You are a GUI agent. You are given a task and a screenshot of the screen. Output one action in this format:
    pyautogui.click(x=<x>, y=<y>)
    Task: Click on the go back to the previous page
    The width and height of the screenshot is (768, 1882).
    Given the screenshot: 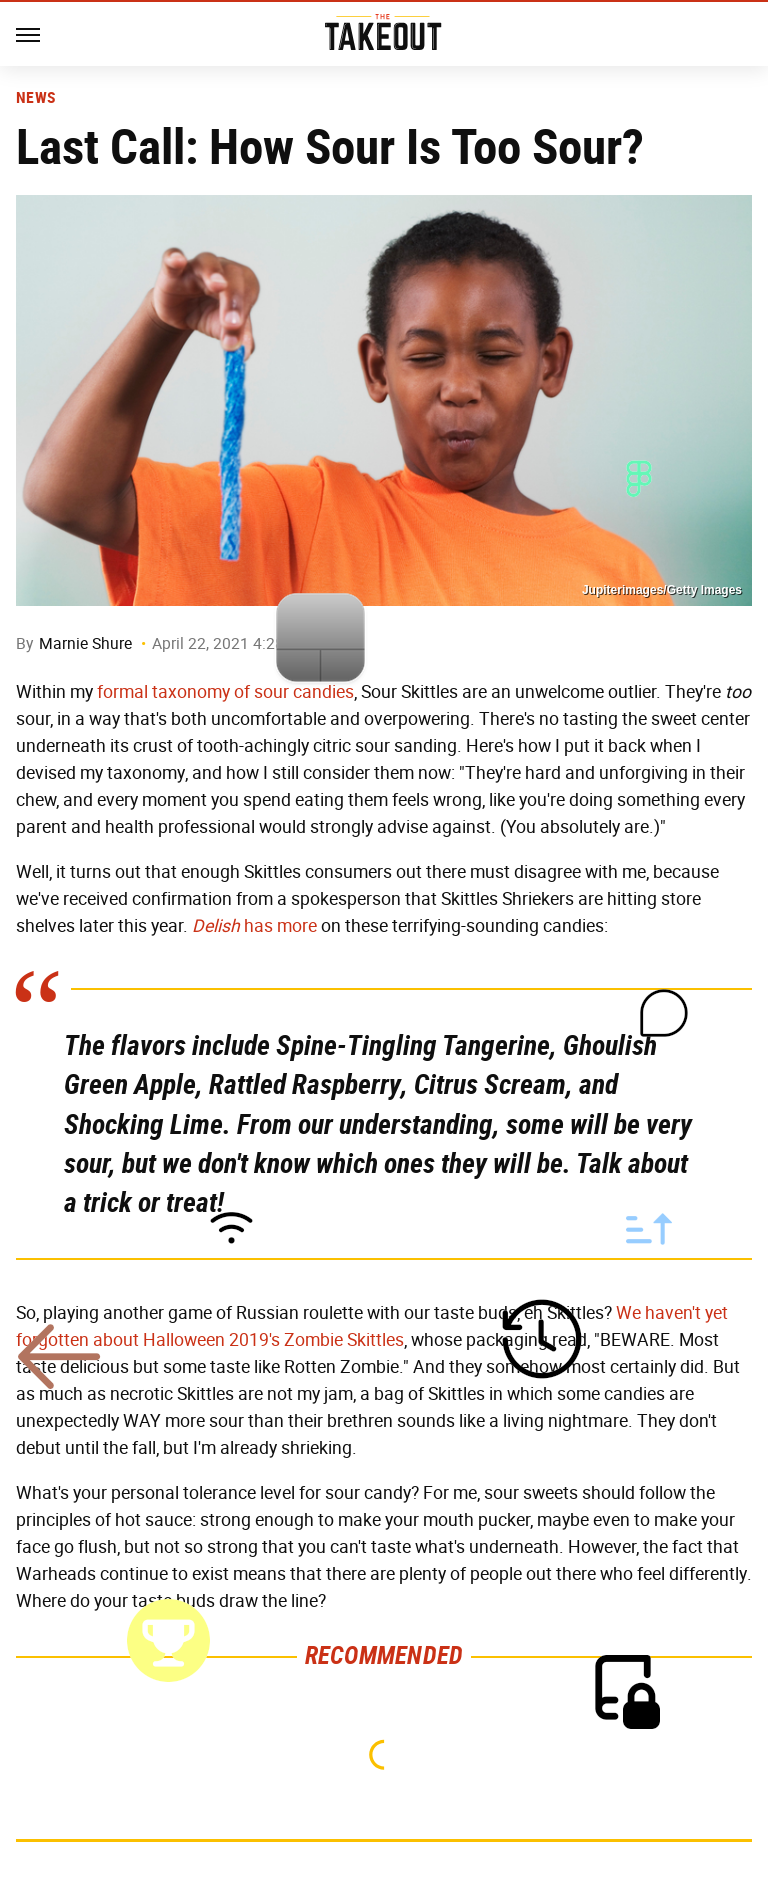 What is the action you would take?
    pyautogui.click(x=58, y=1355)
    